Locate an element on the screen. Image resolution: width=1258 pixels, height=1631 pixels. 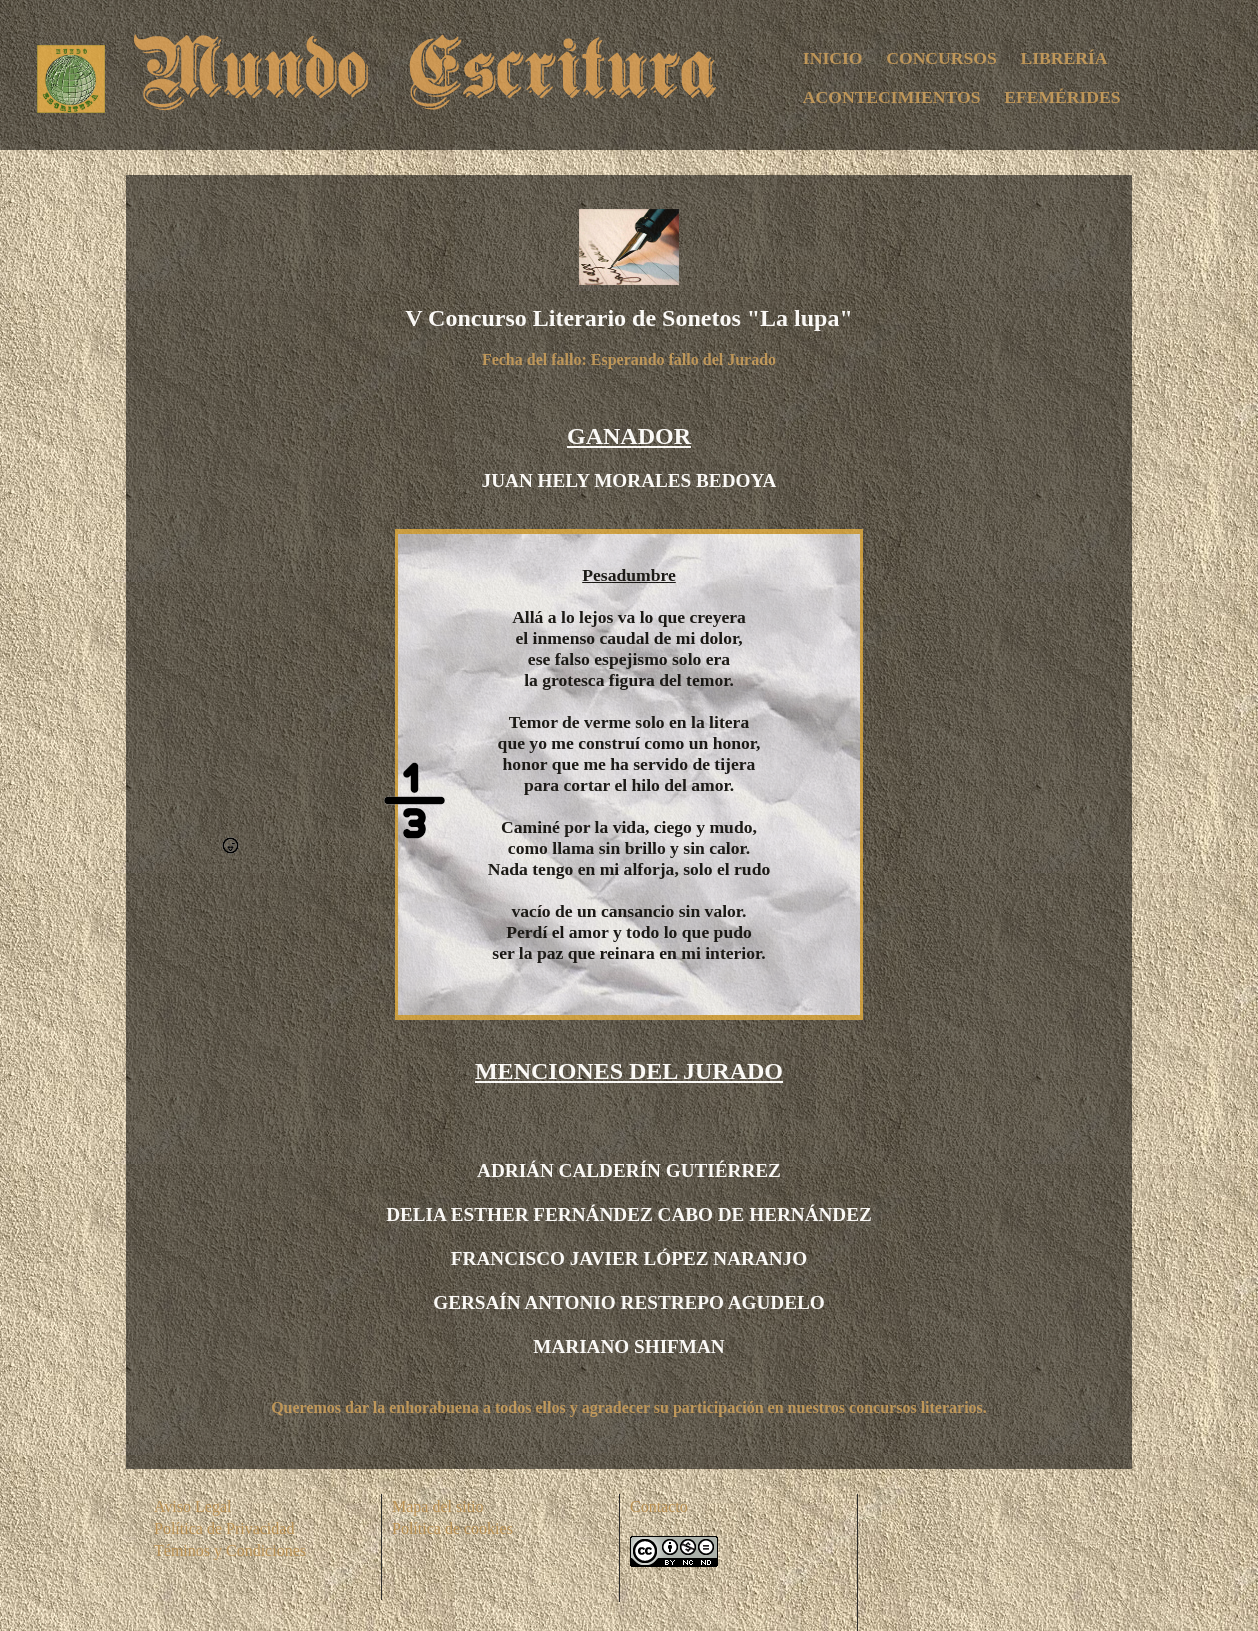
add a playful or silly reaction is located at coordinates (230, 845).